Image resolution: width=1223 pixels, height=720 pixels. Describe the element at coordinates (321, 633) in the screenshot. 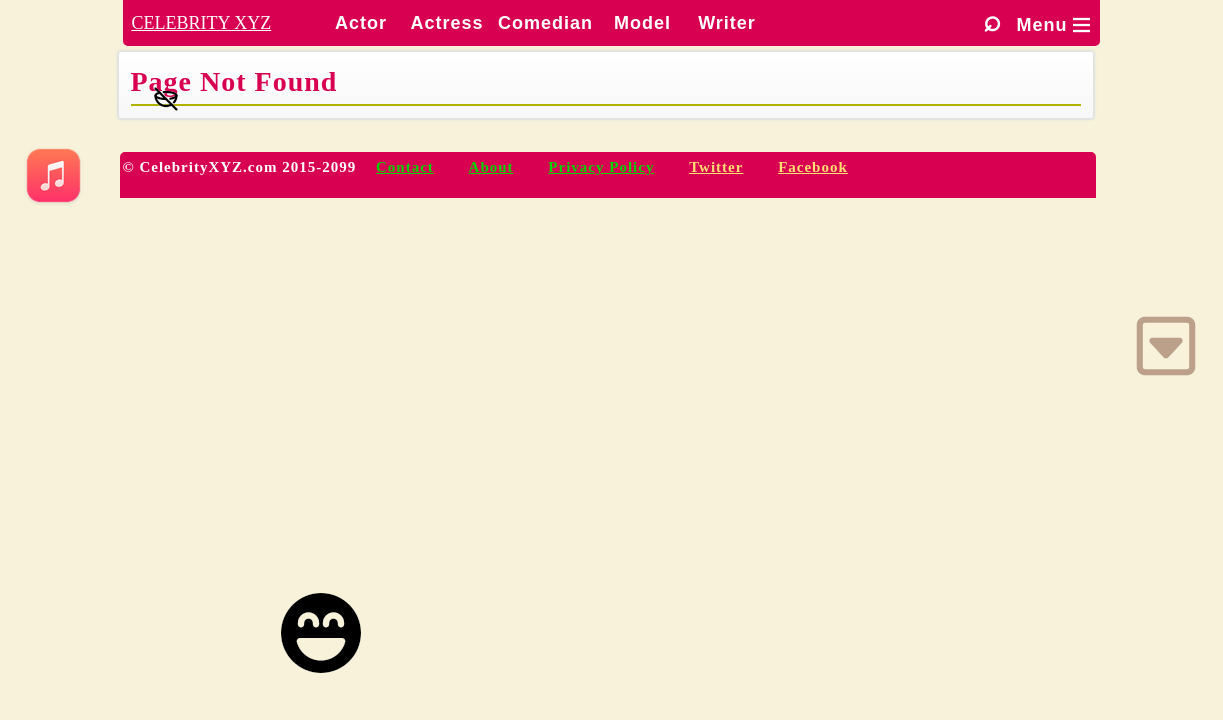

I see `add a laughing emoji reaction` at that location.